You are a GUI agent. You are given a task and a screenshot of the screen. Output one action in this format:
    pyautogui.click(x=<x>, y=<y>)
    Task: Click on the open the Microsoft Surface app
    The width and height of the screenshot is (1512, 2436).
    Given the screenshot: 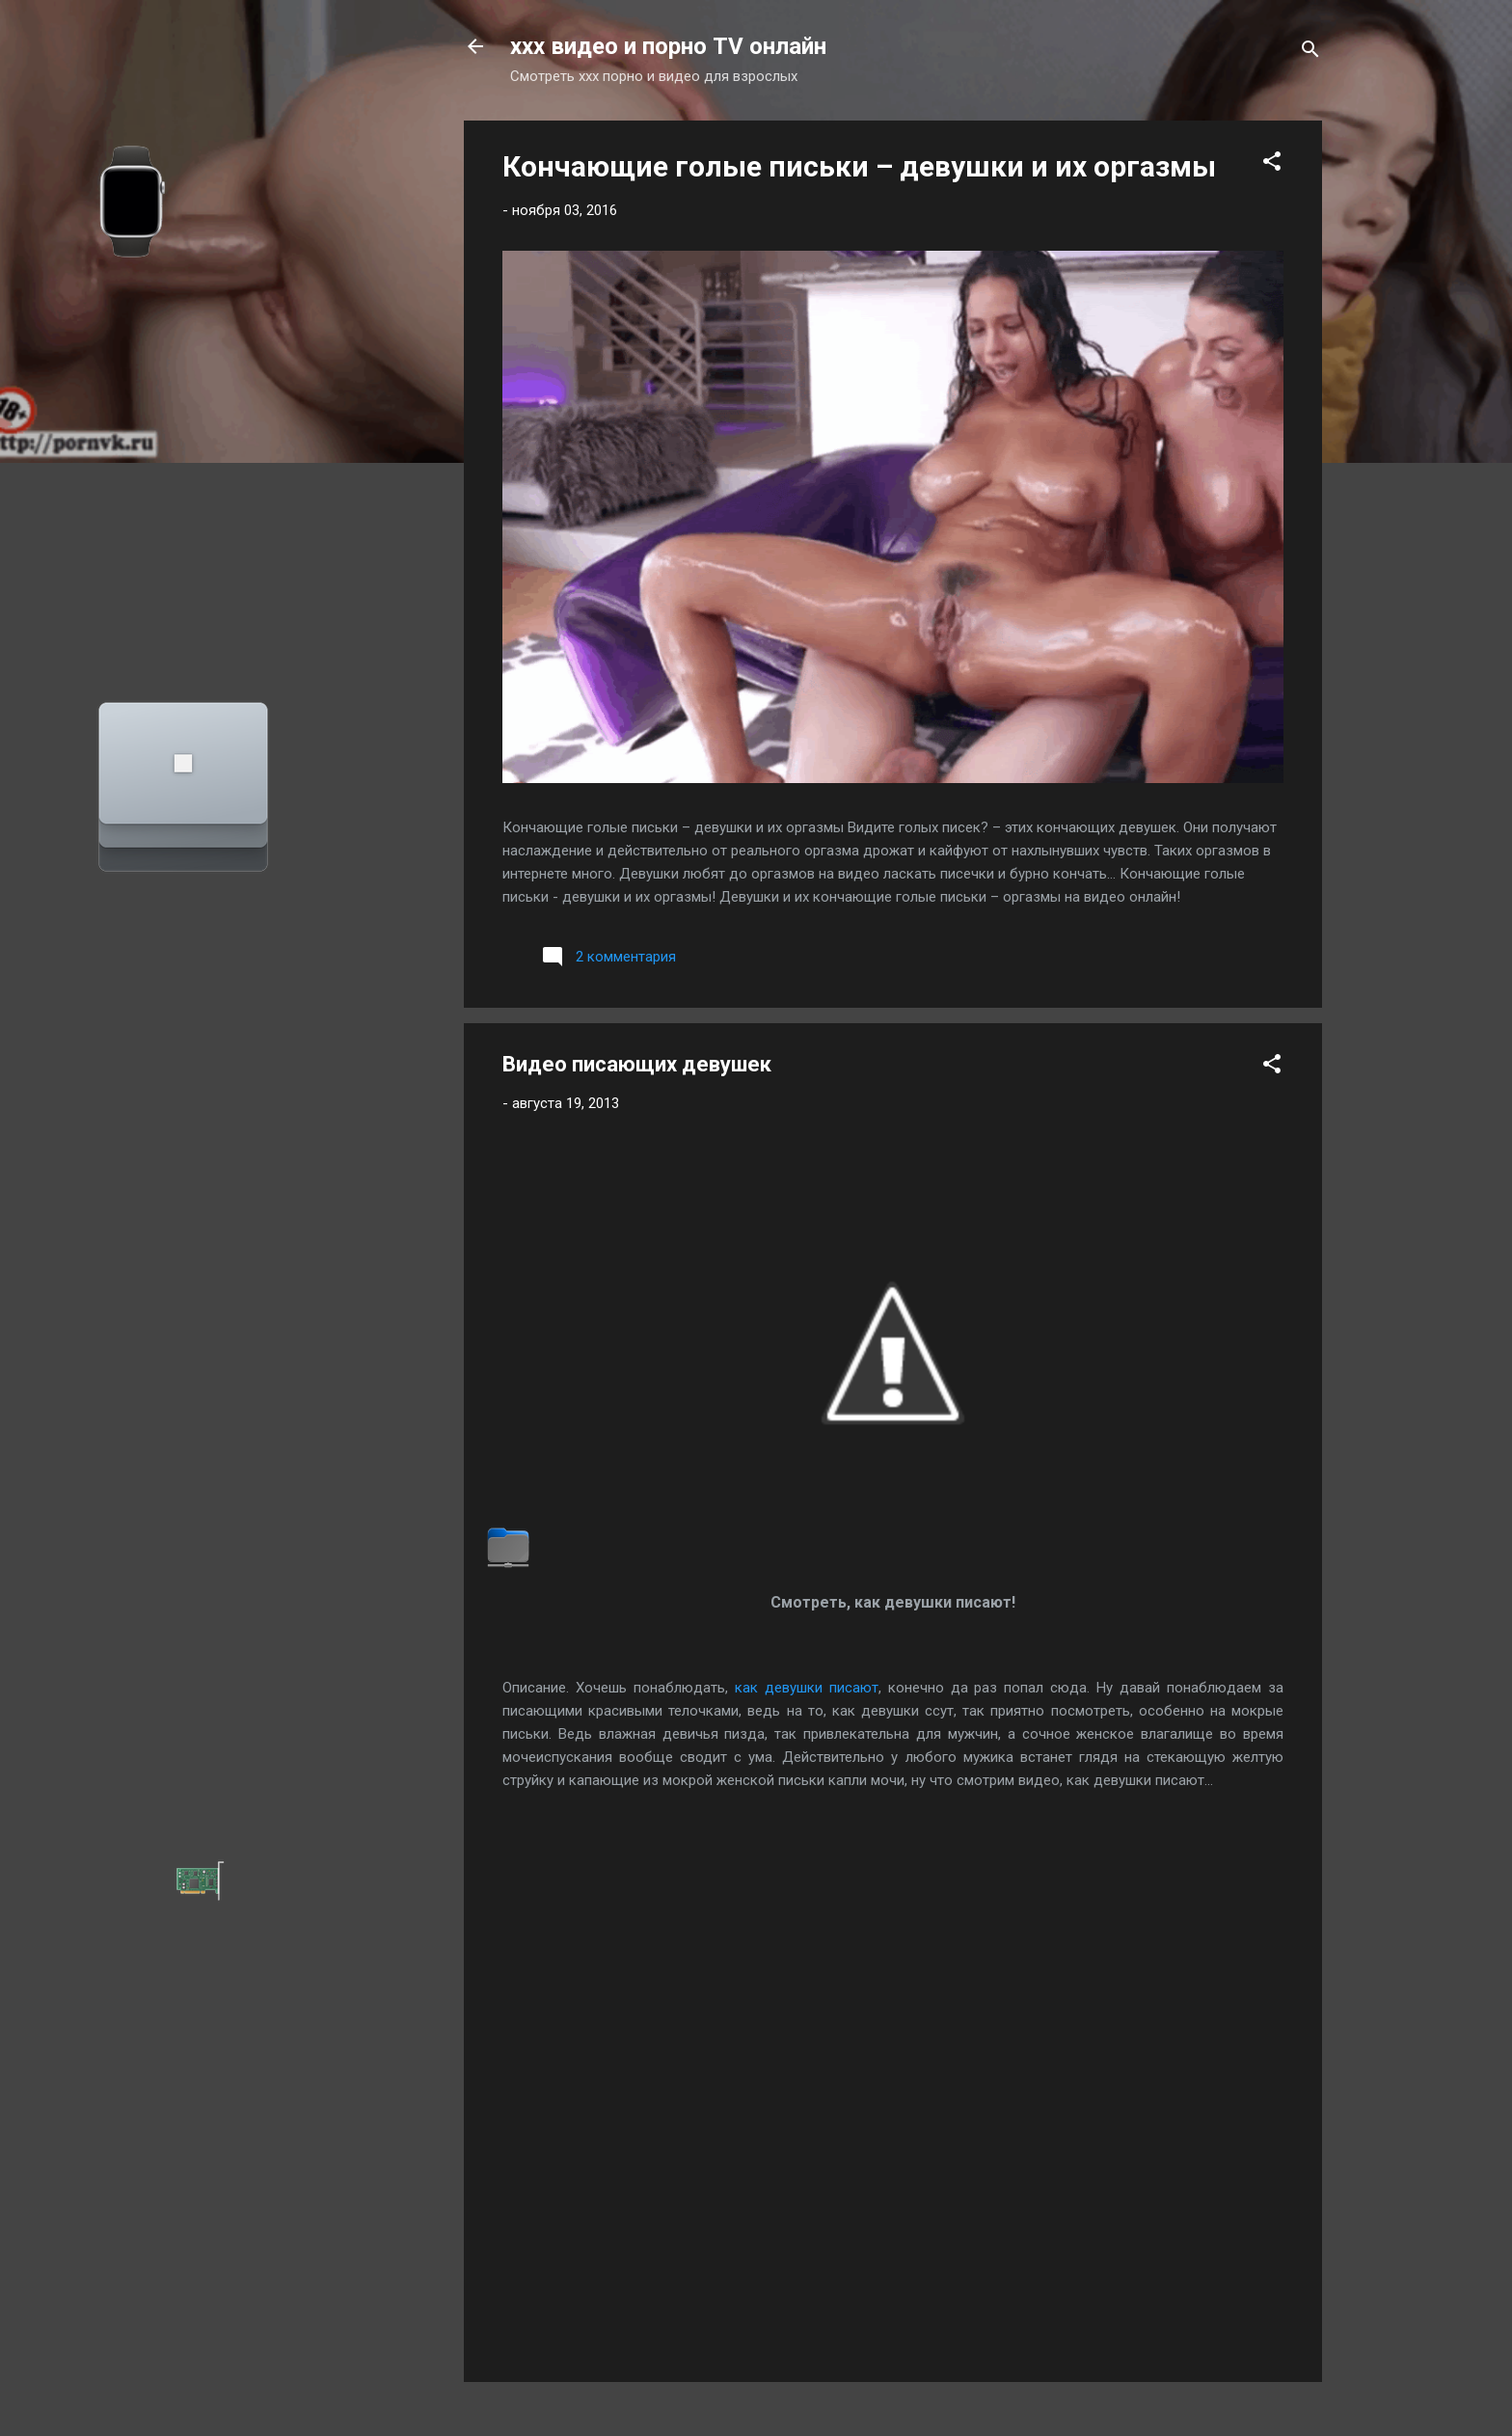 What is the action you would take?
    pyautogui.click(x=183, y=787)
    